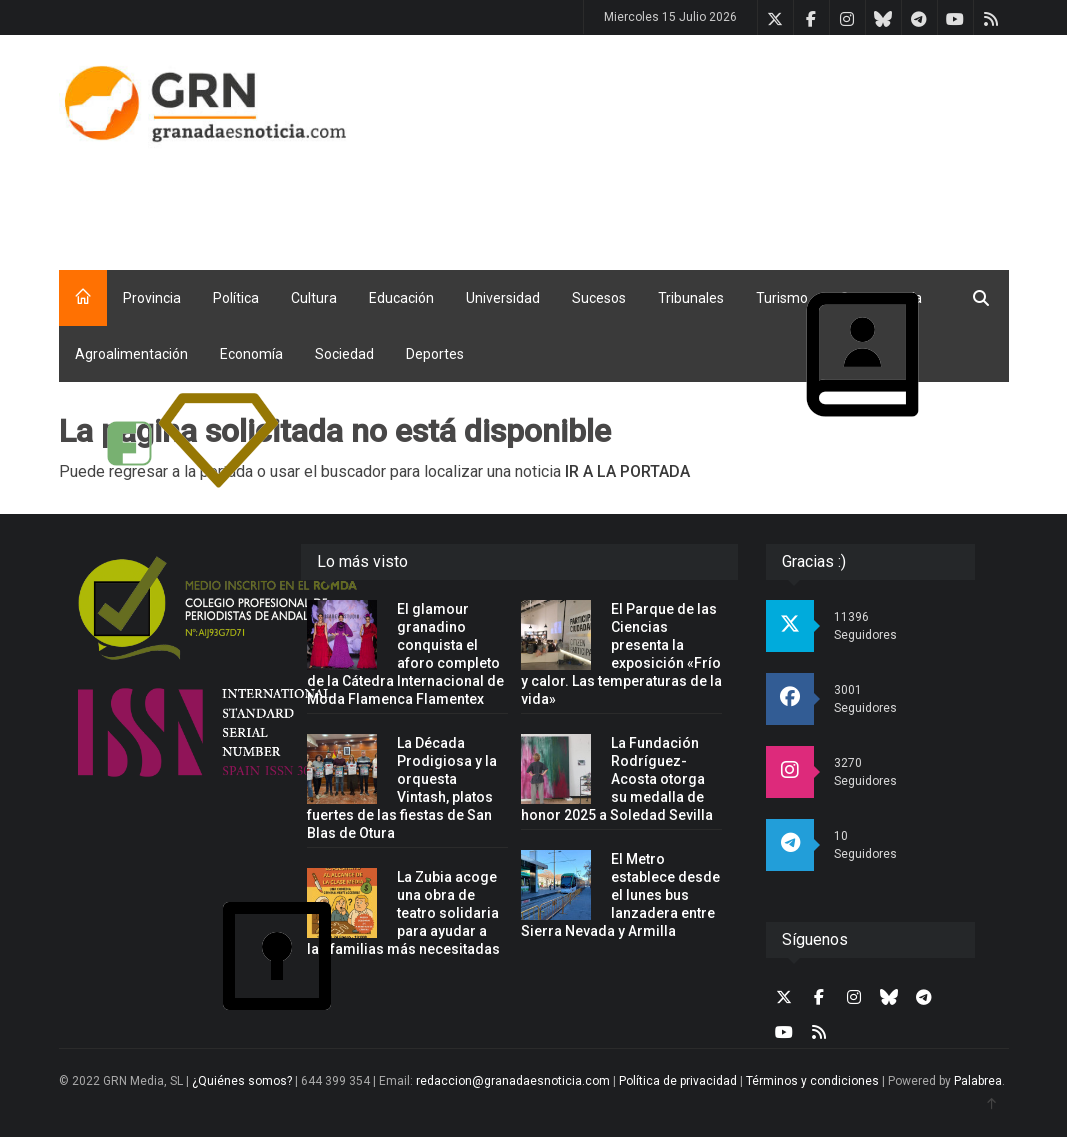  Describe the element at coordinates (218, 438) in the screenshot. I see `indicates VIP or premium membership status` at that location.